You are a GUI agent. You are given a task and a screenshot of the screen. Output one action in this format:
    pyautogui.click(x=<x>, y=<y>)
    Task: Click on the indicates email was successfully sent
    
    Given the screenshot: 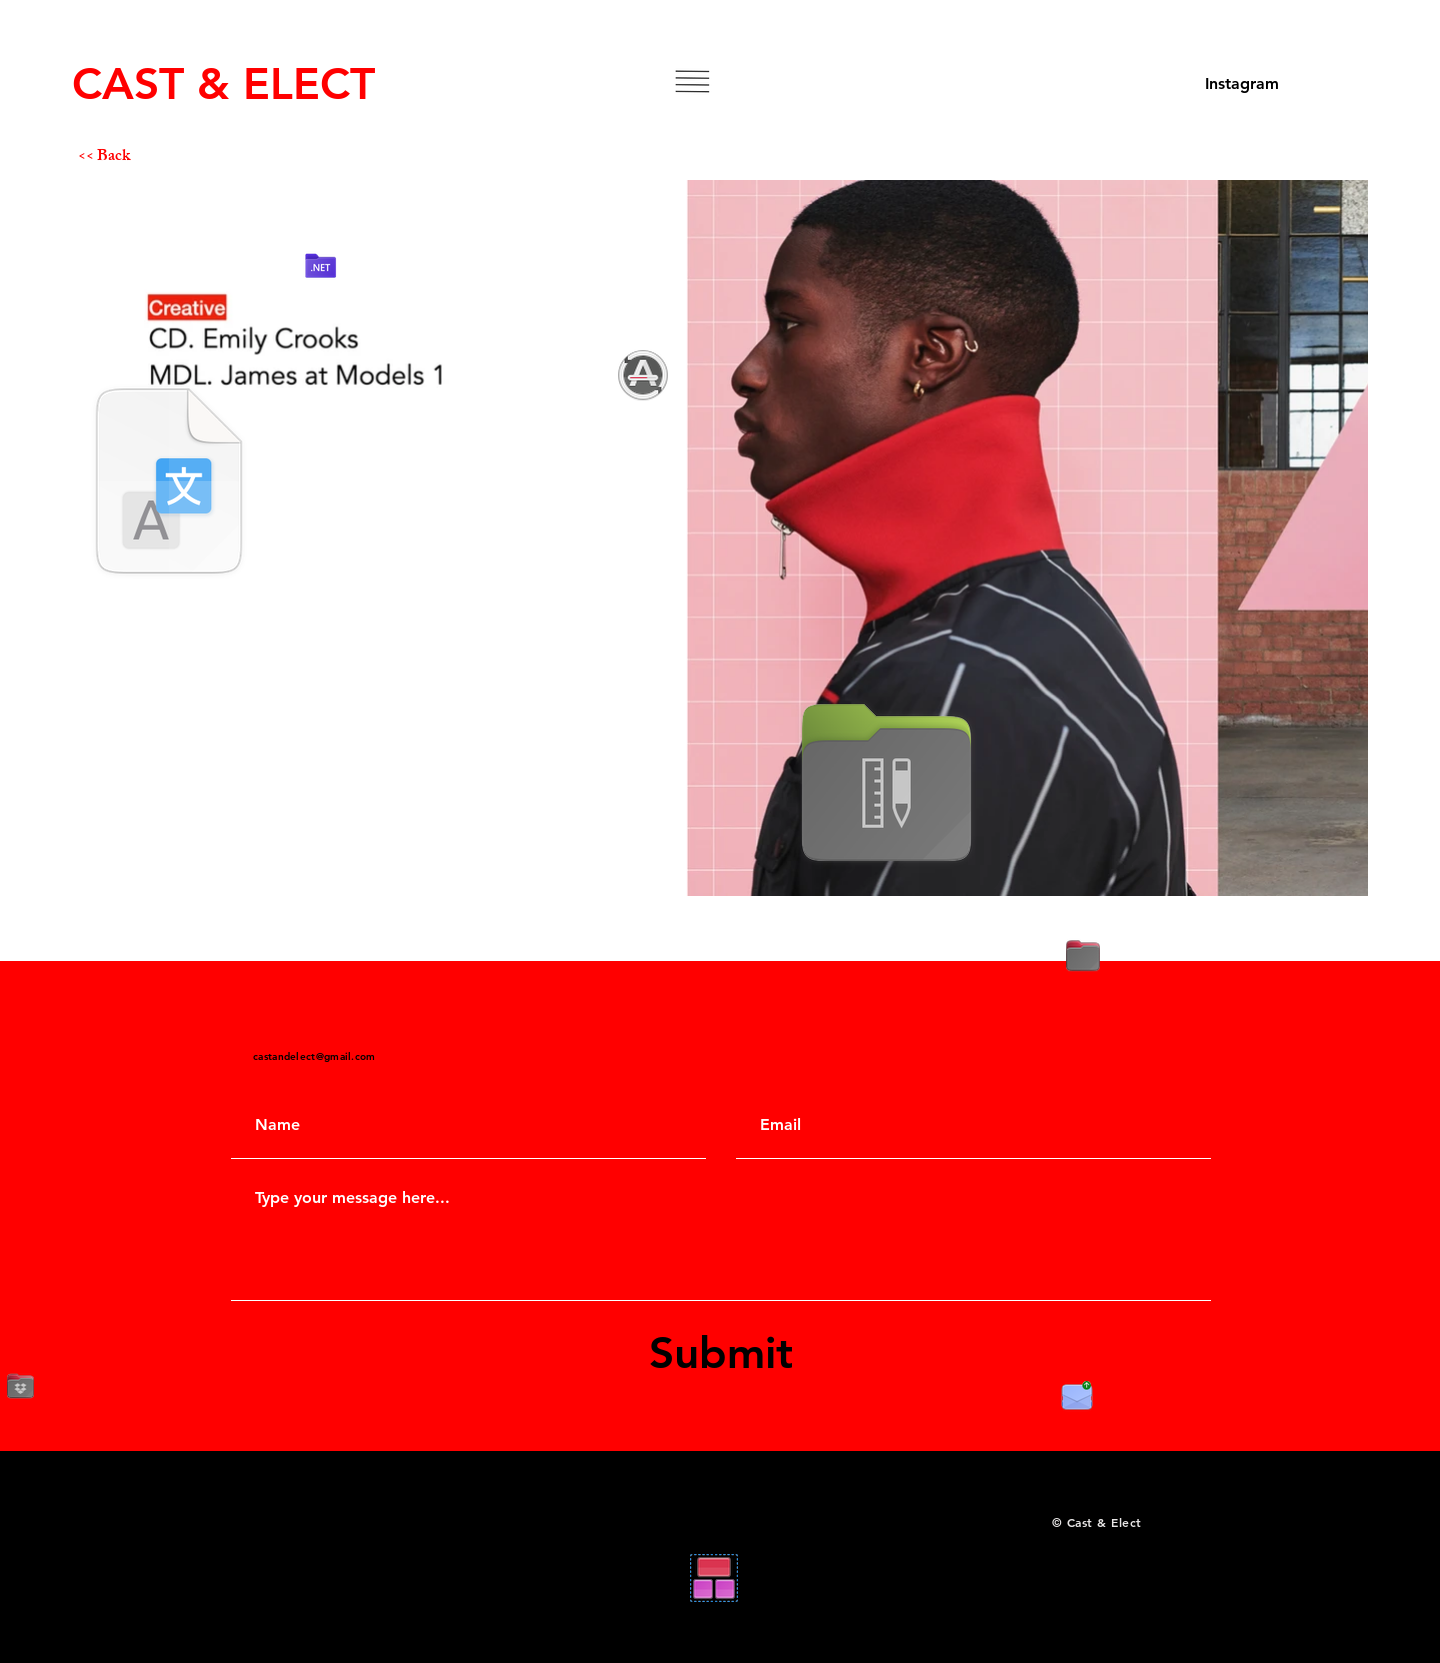 What is the action you would take?
    pyautogui.click(x=1077, y=1397)
    